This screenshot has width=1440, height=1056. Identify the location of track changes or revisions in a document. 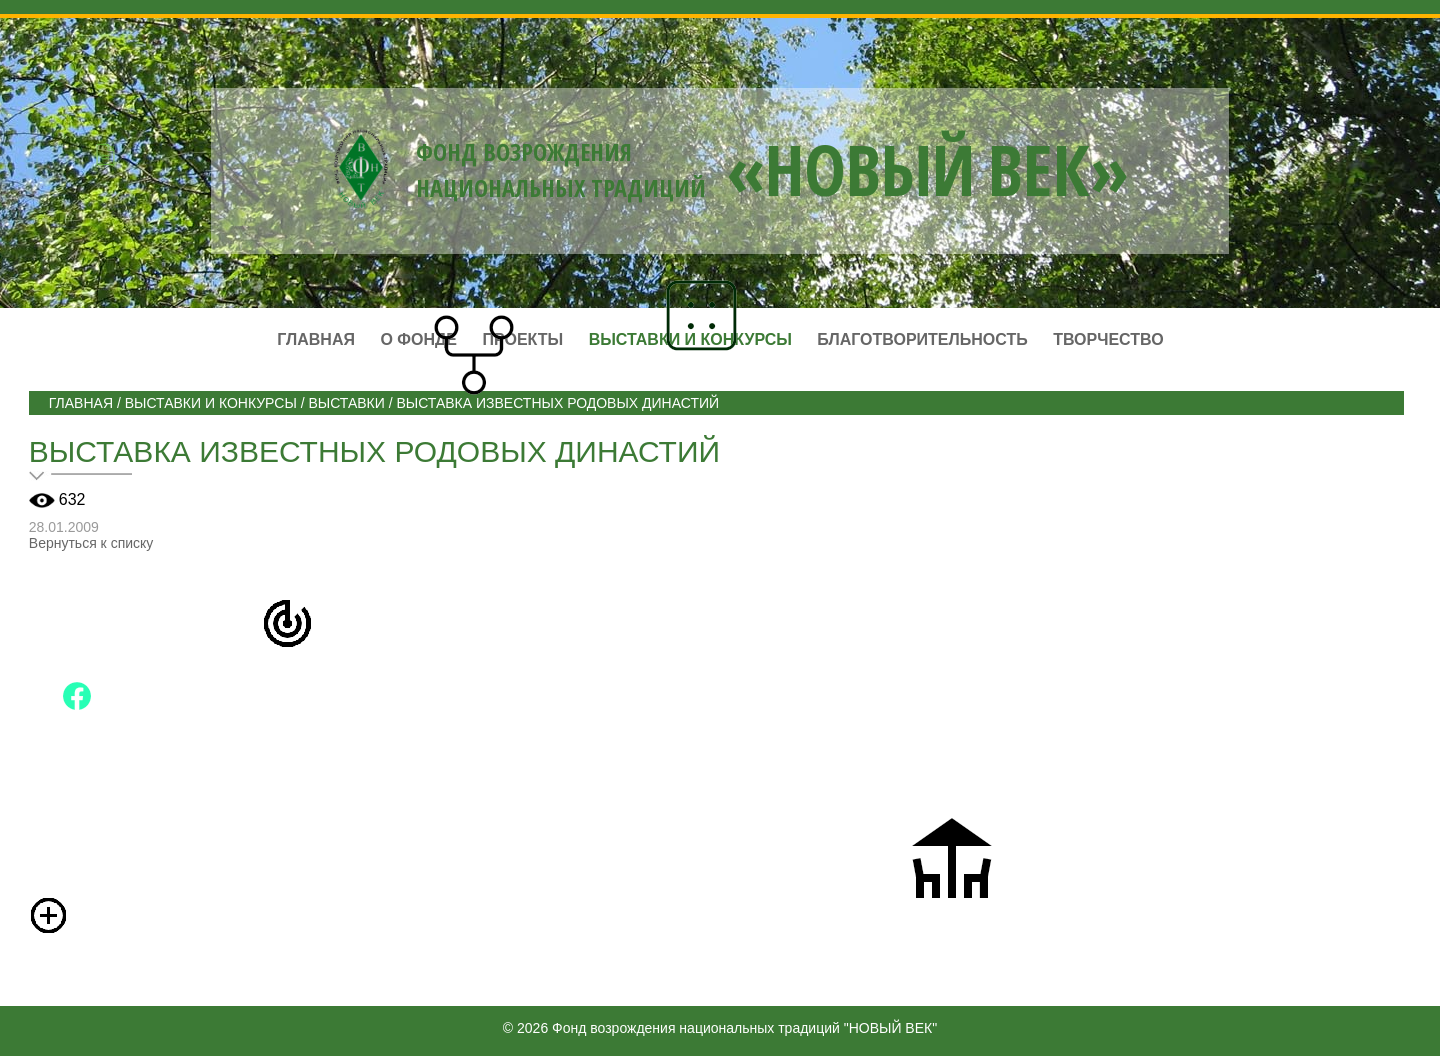
(287, 623).